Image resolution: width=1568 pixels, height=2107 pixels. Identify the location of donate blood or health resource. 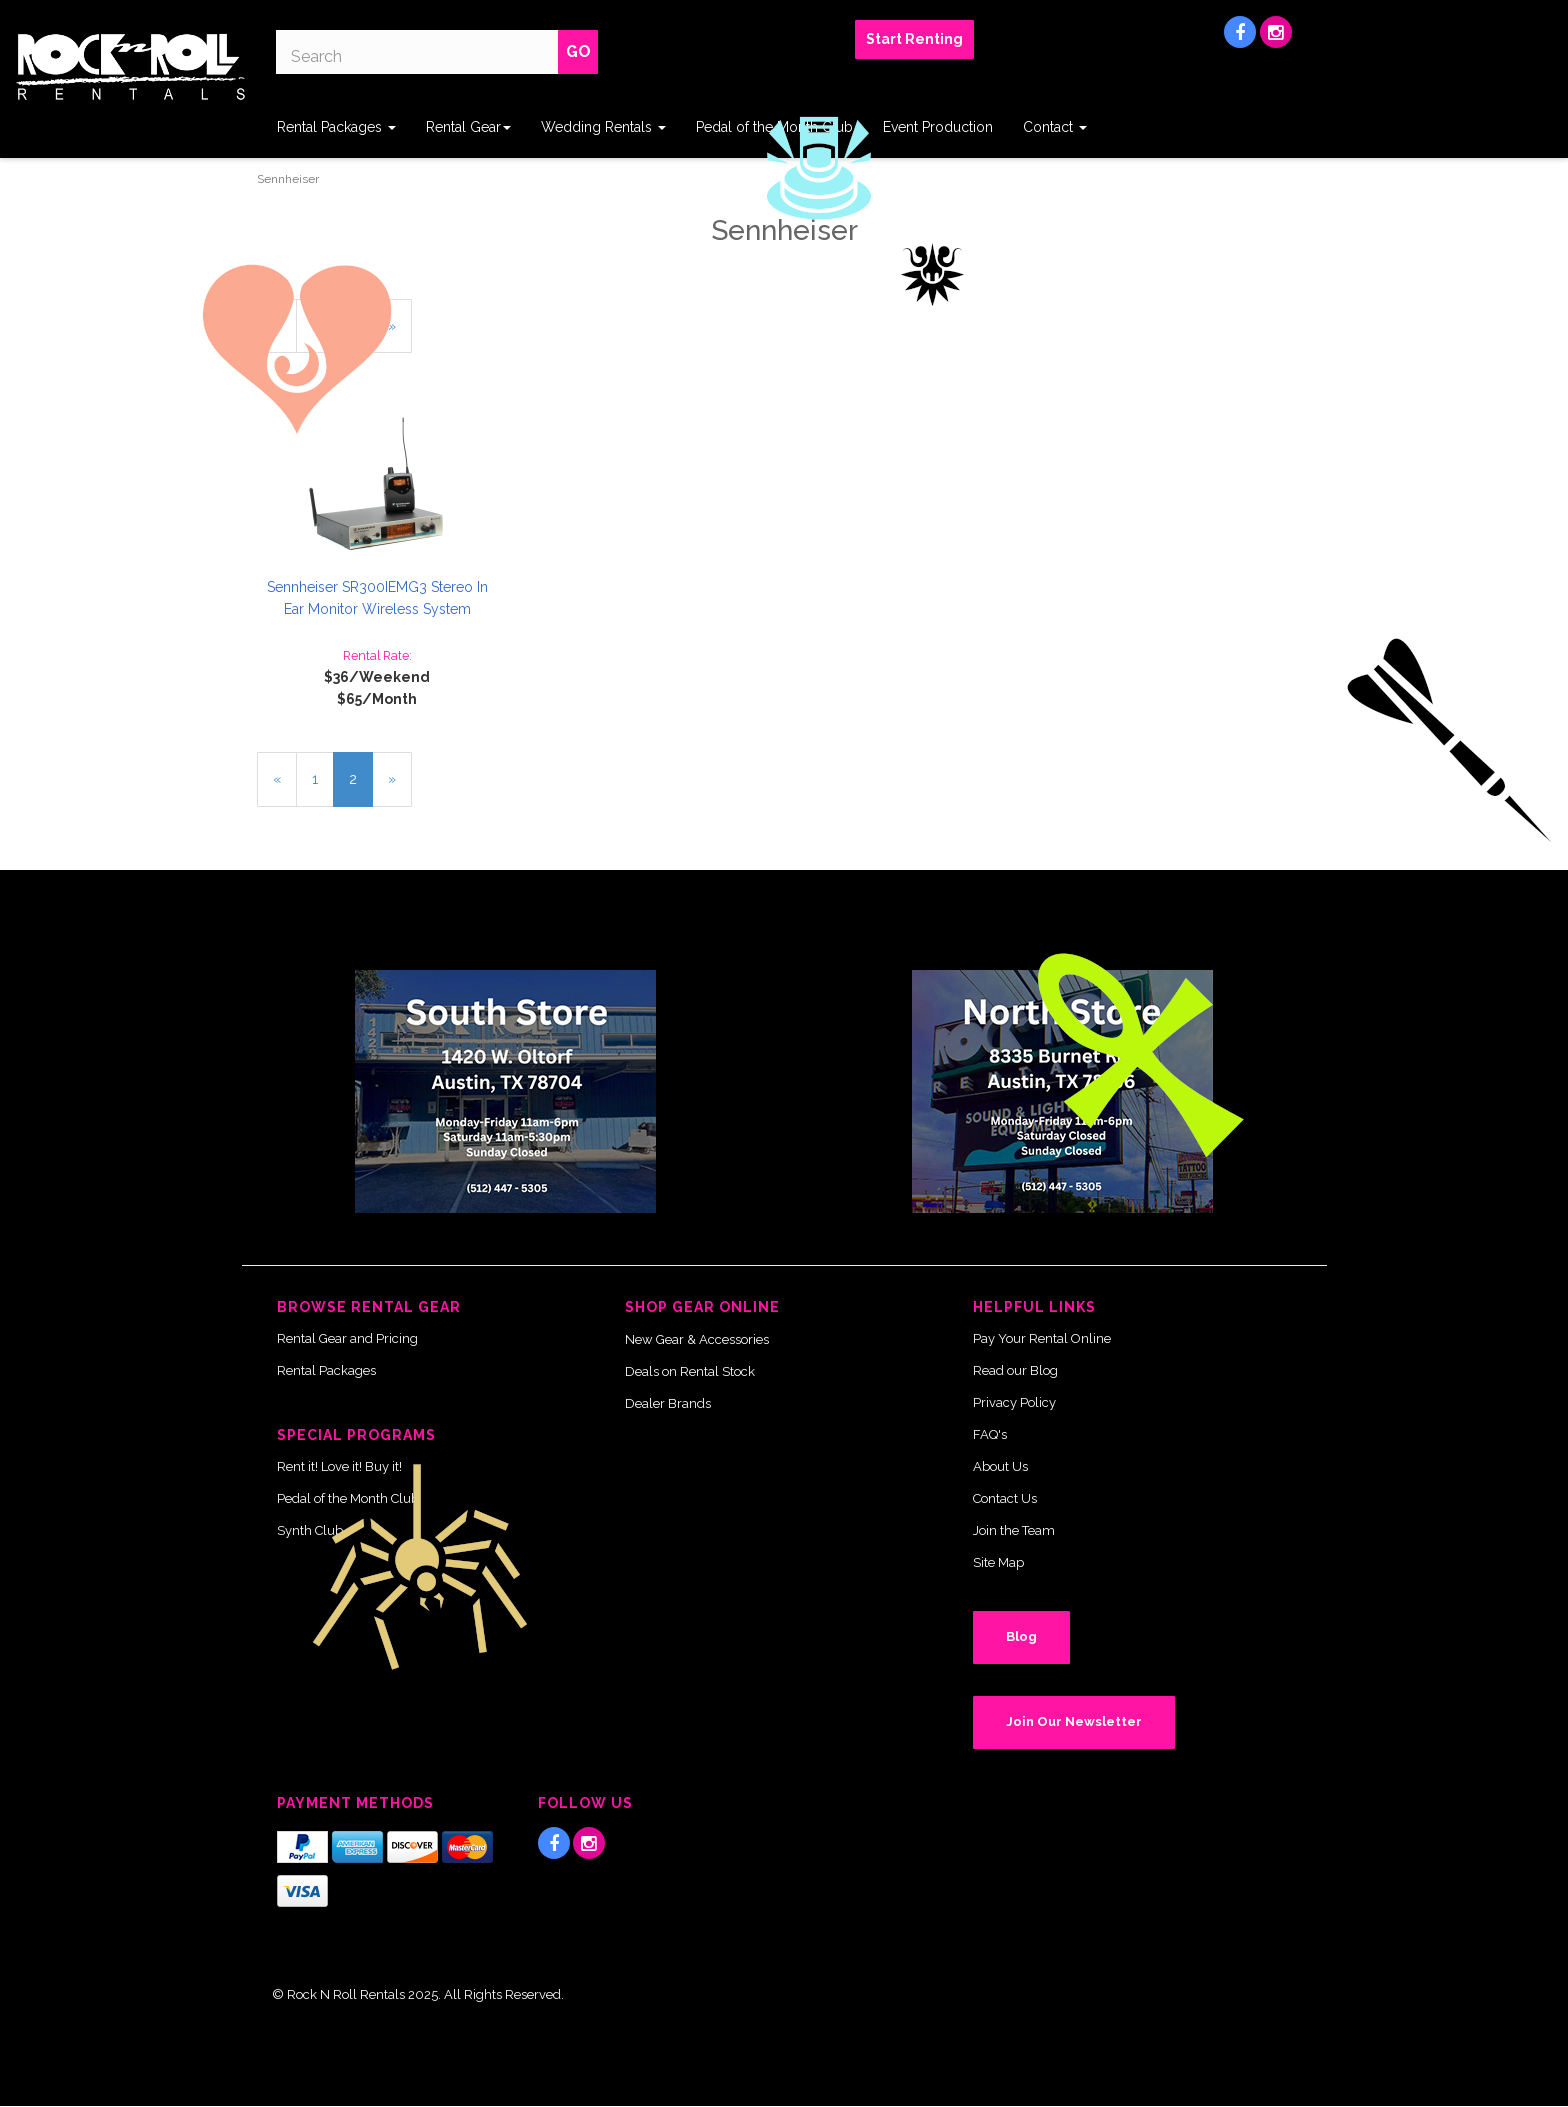
(296, 344).